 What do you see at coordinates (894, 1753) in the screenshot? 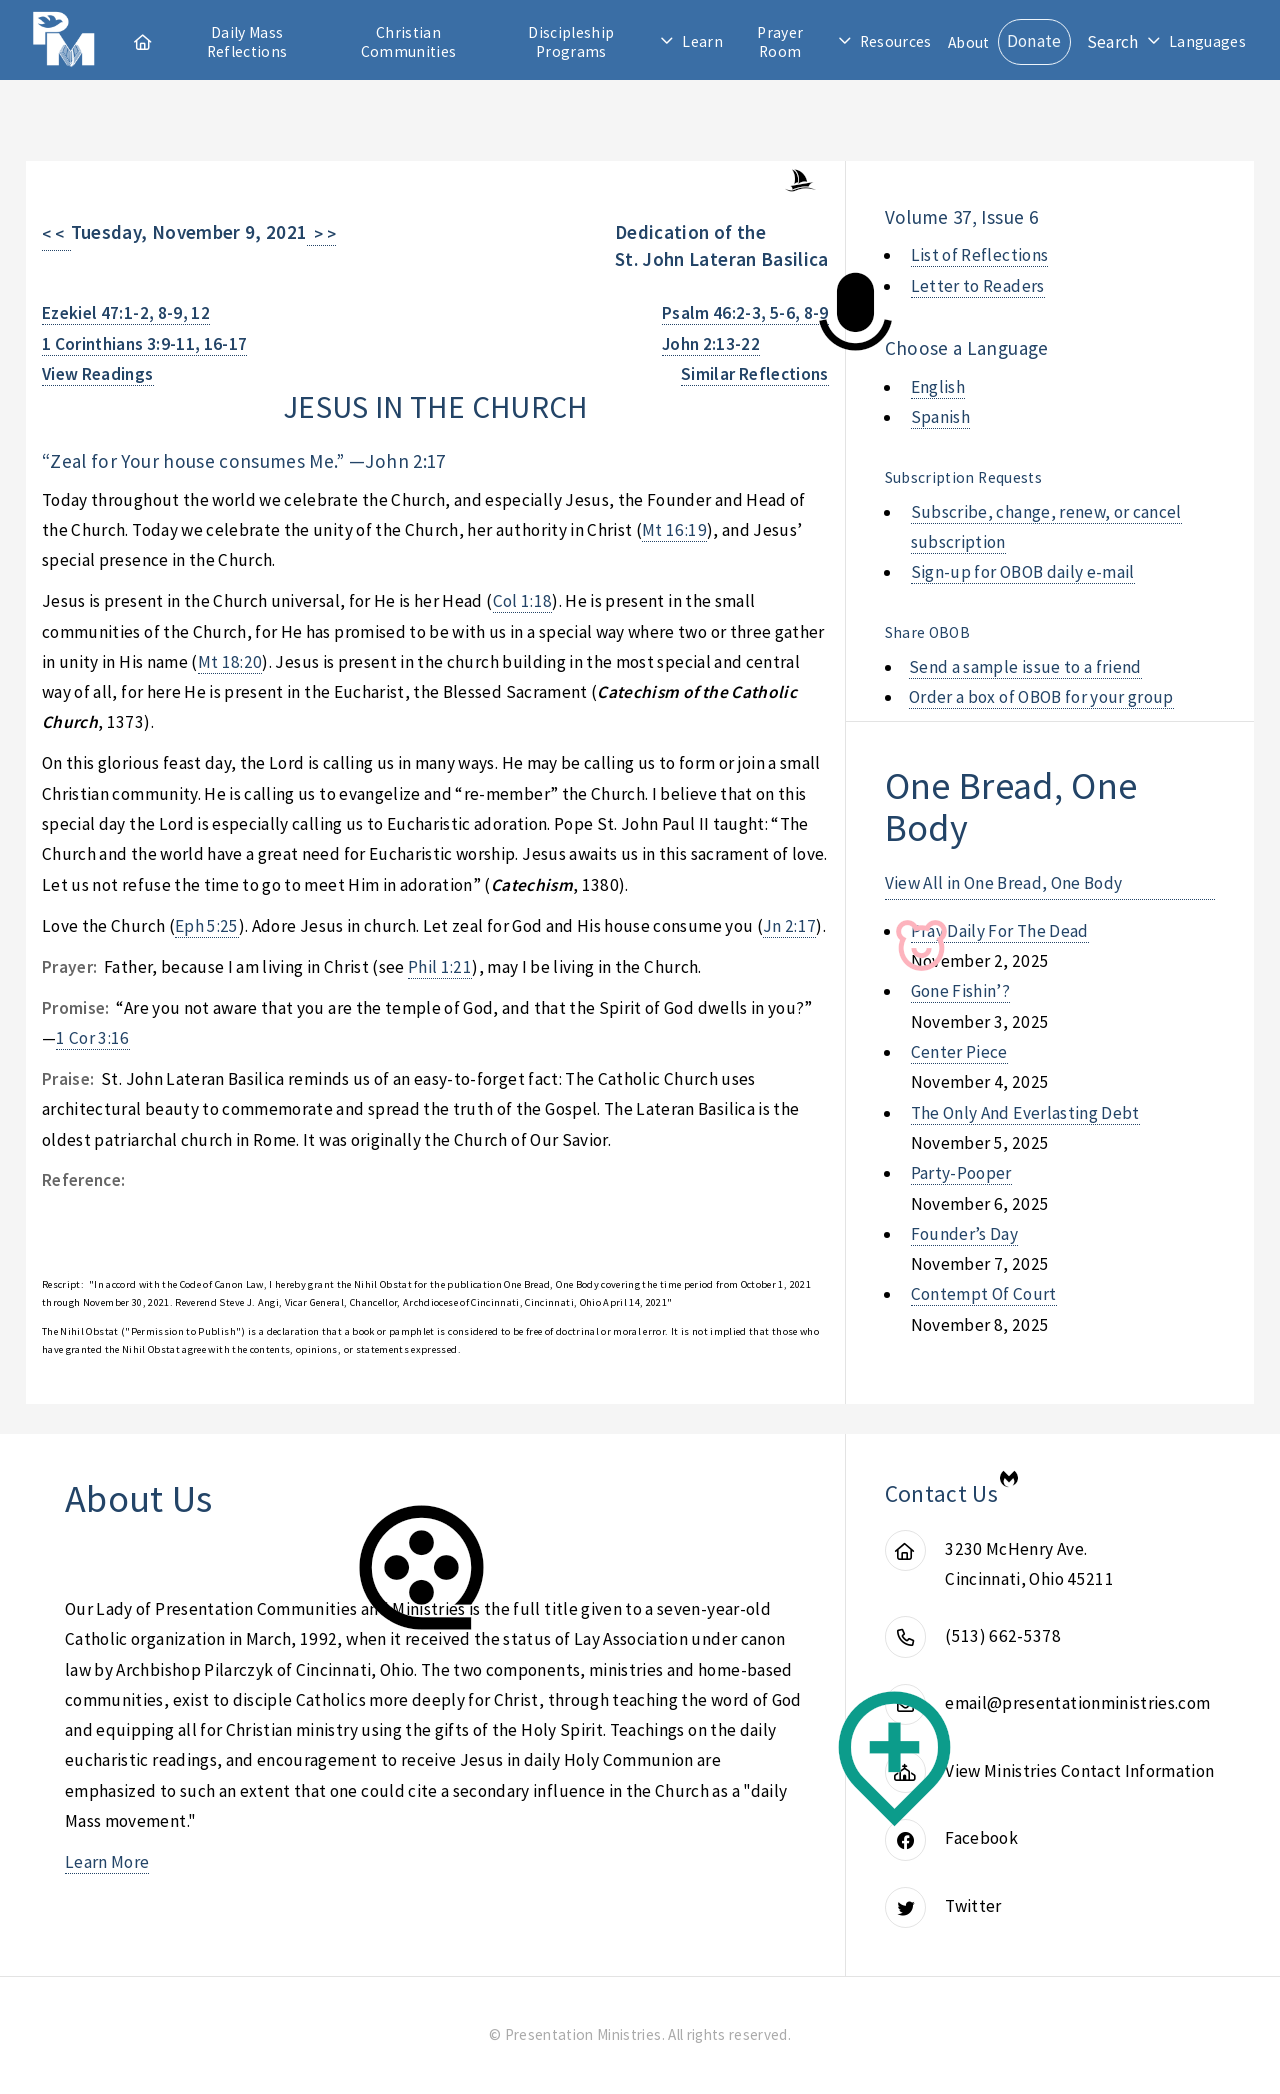
I see `add a new location pin` at bounding box center [894, 1753].